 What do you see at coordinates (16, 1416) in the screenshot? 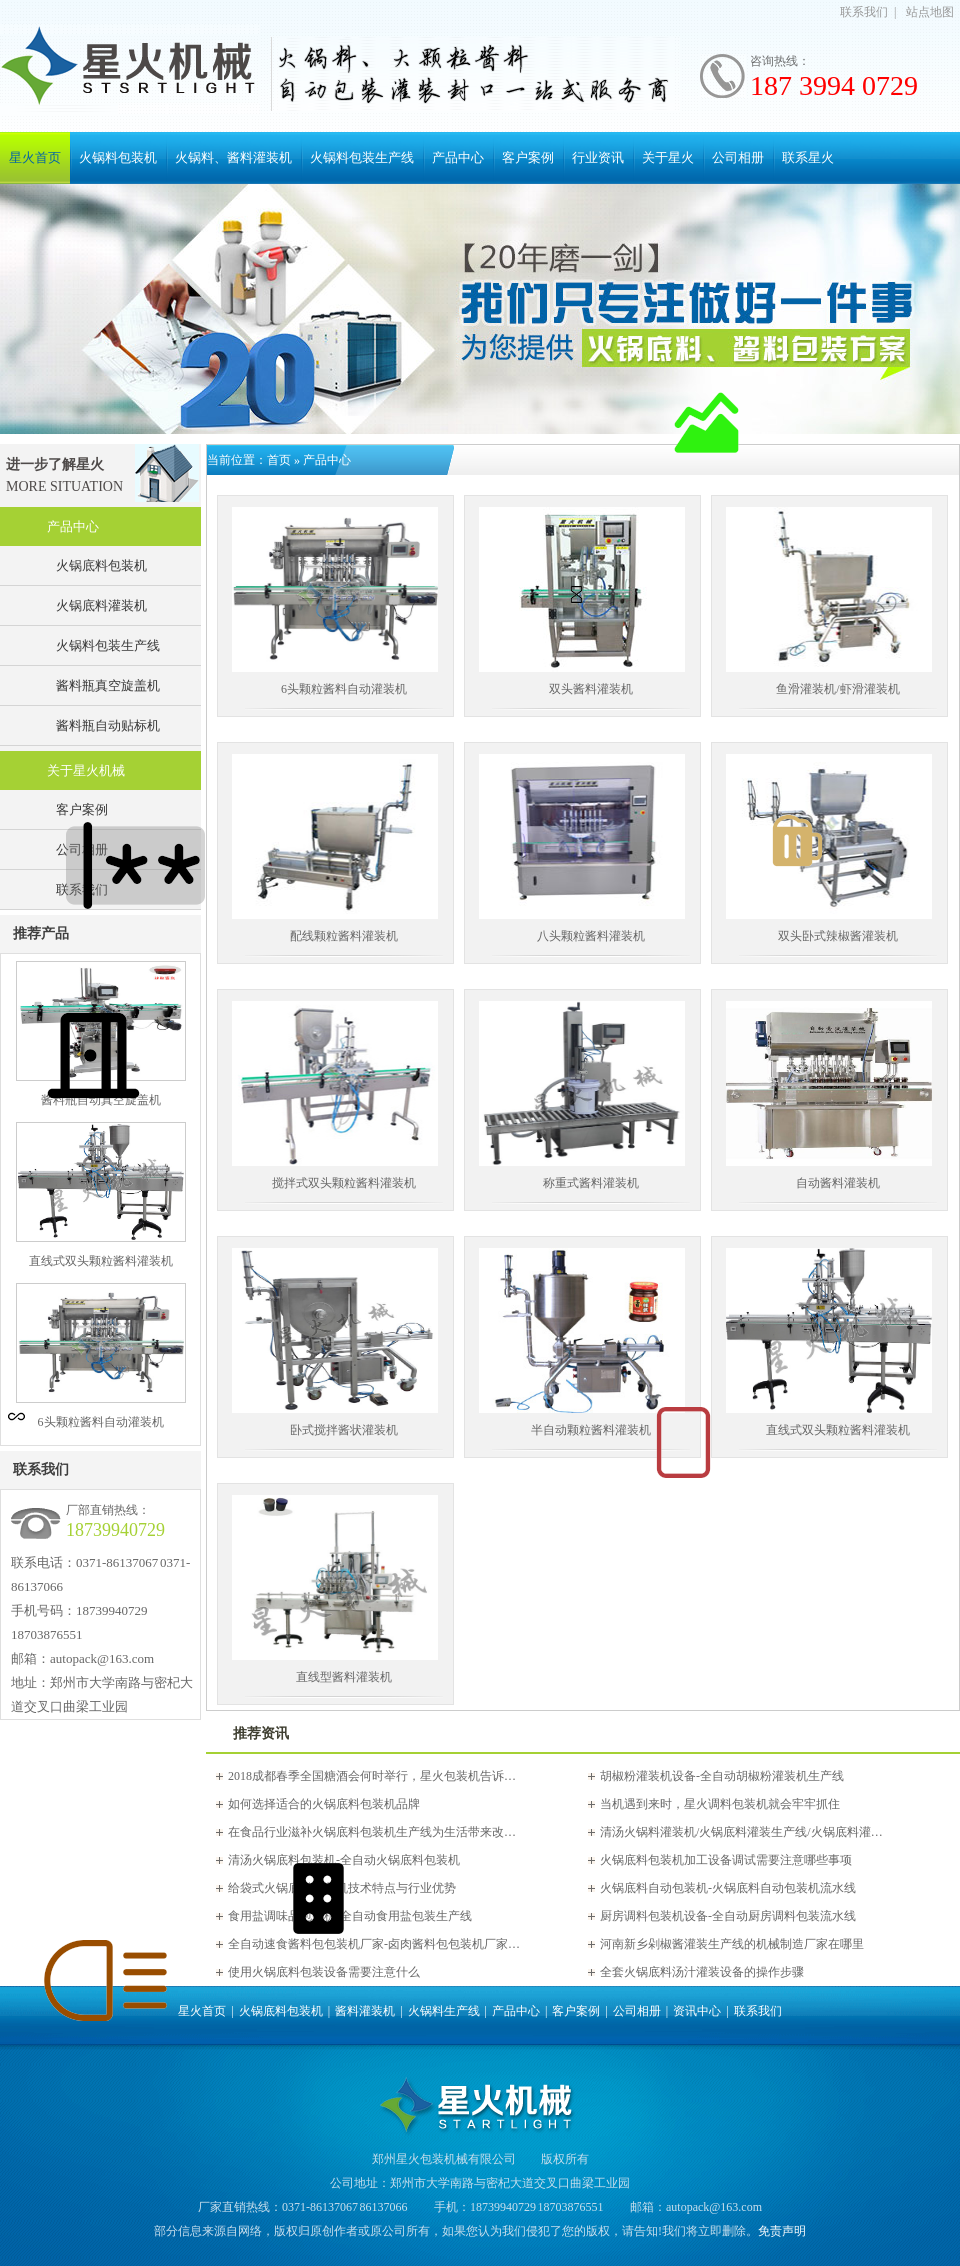
I see `indicates all-inclusive or unlimited features` at bounding box center [16, 1416].